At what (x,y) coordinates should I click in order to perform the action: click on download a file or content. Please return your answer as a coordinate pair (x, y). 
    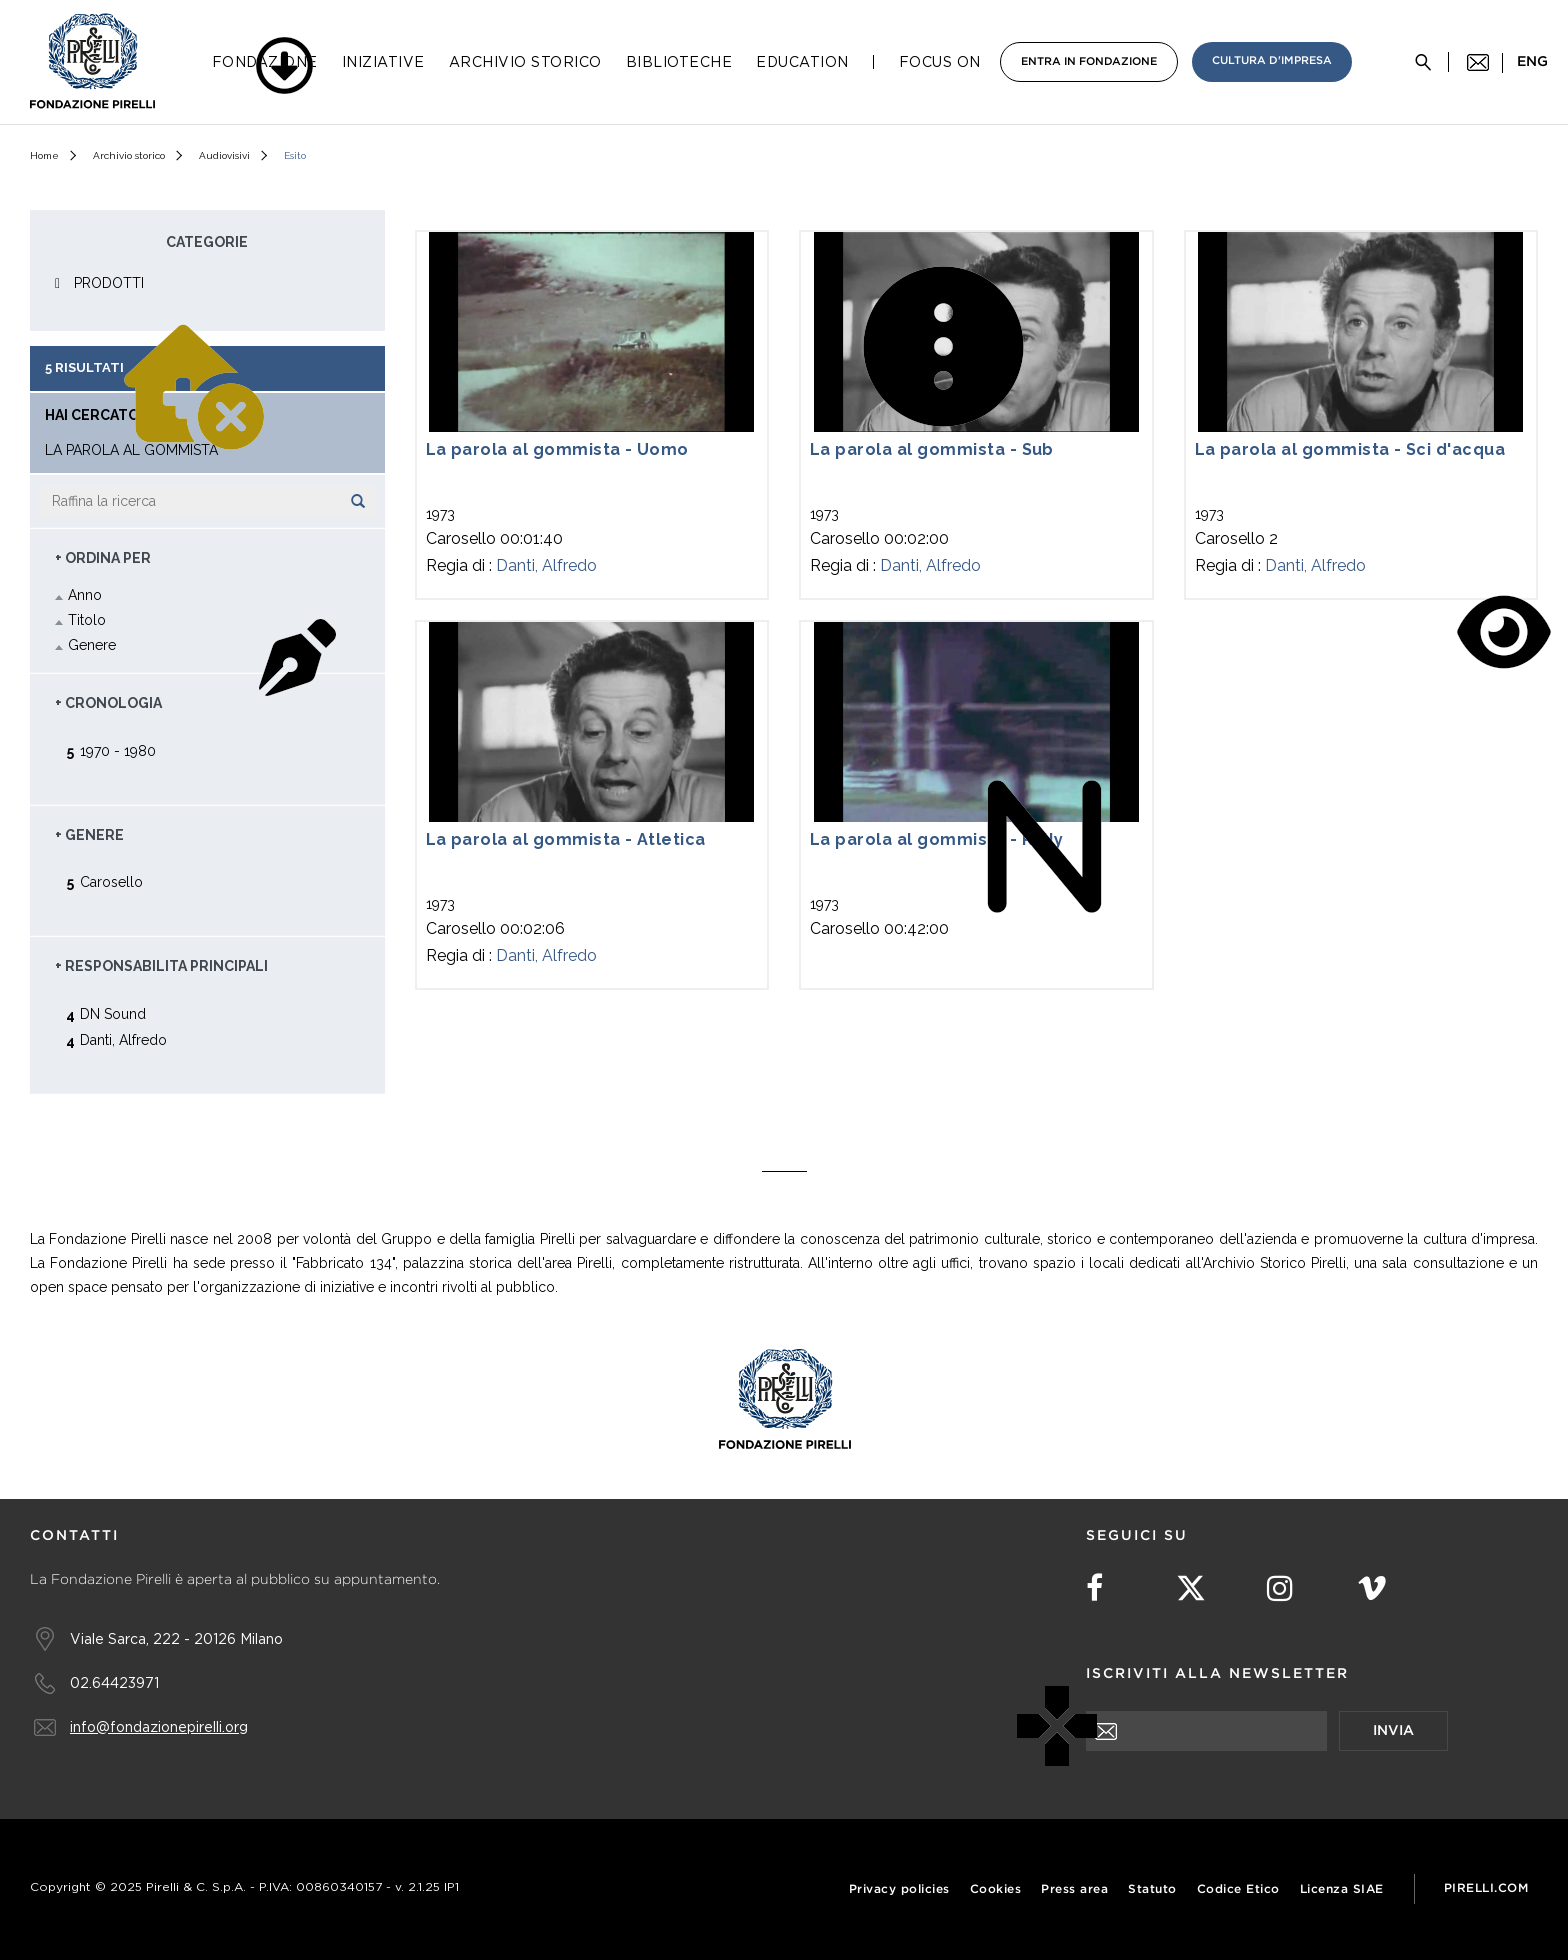
    Looking at the image, I should click on (284, 65).